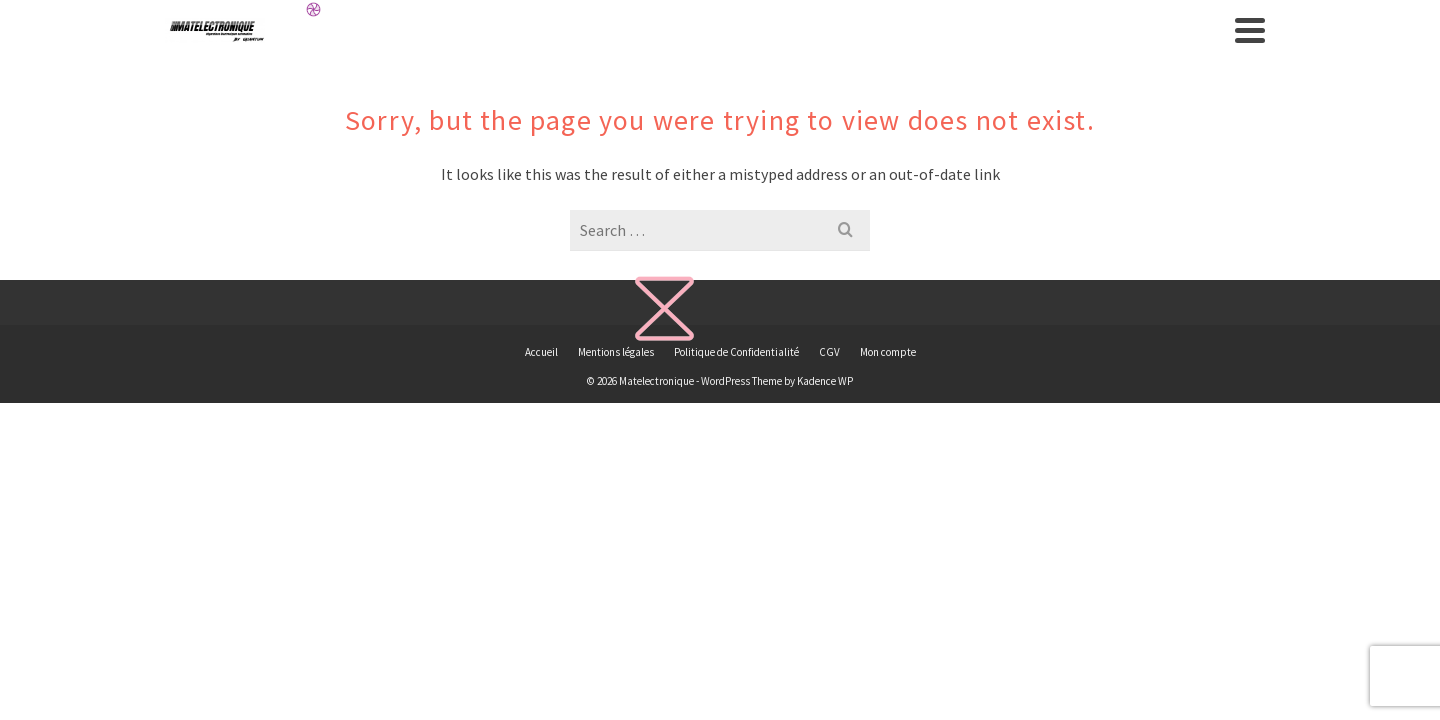  Describe the element at coordinates (313, 9) in the screenshot. I see `loading content in progress` at that location.